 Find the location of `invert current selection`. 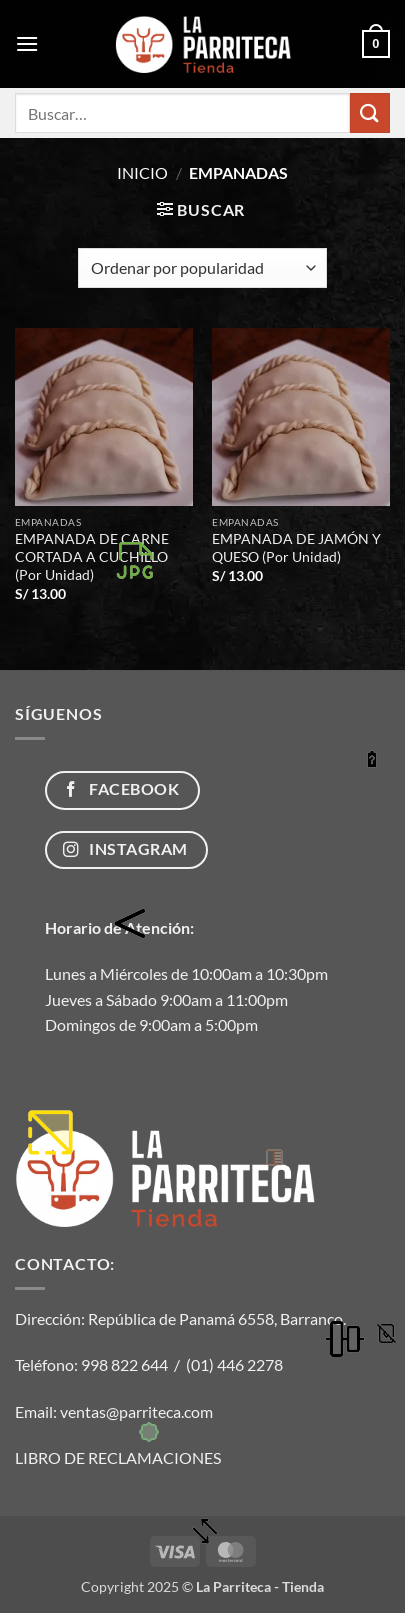

invert current selection is located at coordinates (50, 1132).